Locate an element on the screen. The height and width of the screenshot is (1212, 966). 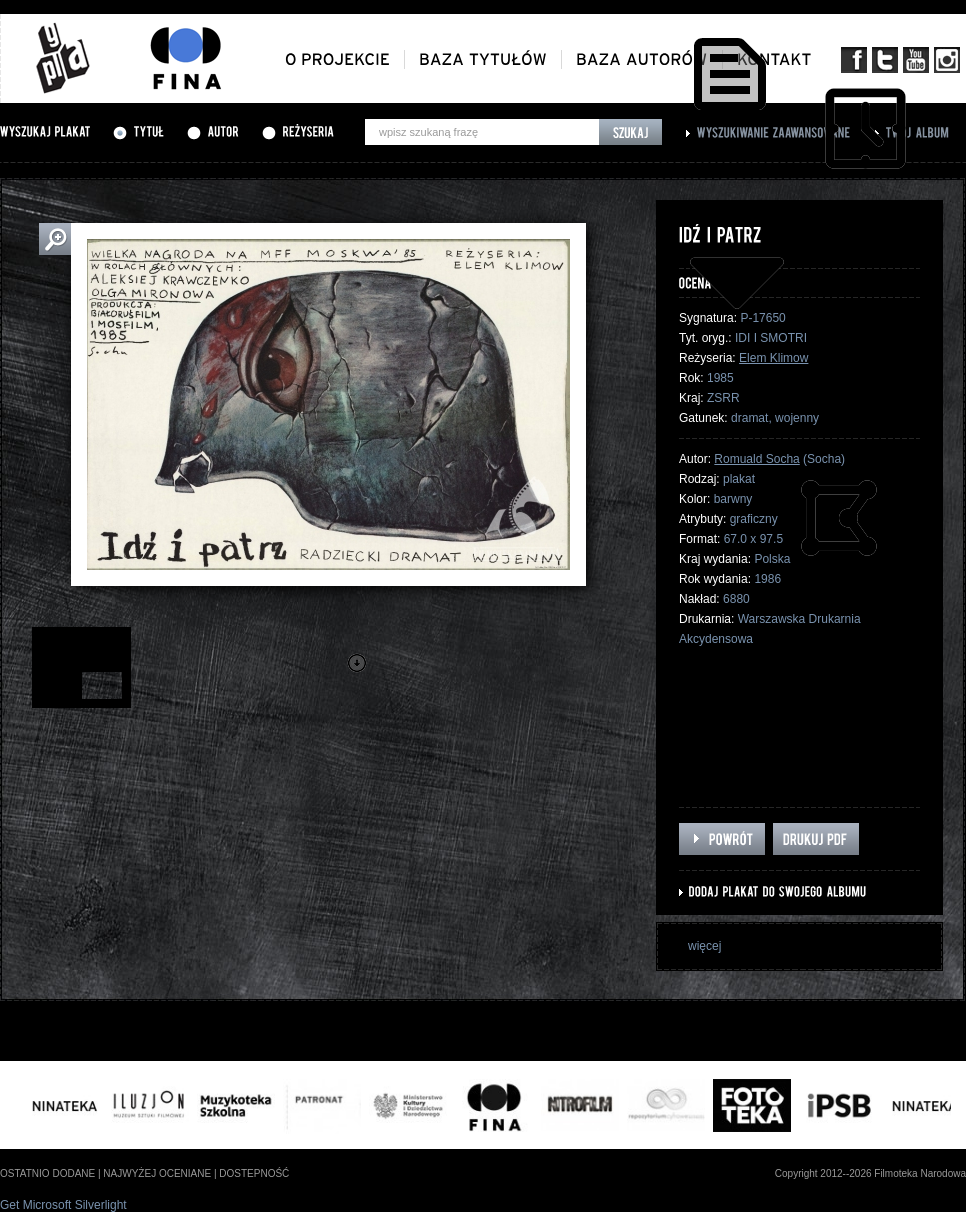
draw a custom polygon shape is located at coordinates (839, 518).